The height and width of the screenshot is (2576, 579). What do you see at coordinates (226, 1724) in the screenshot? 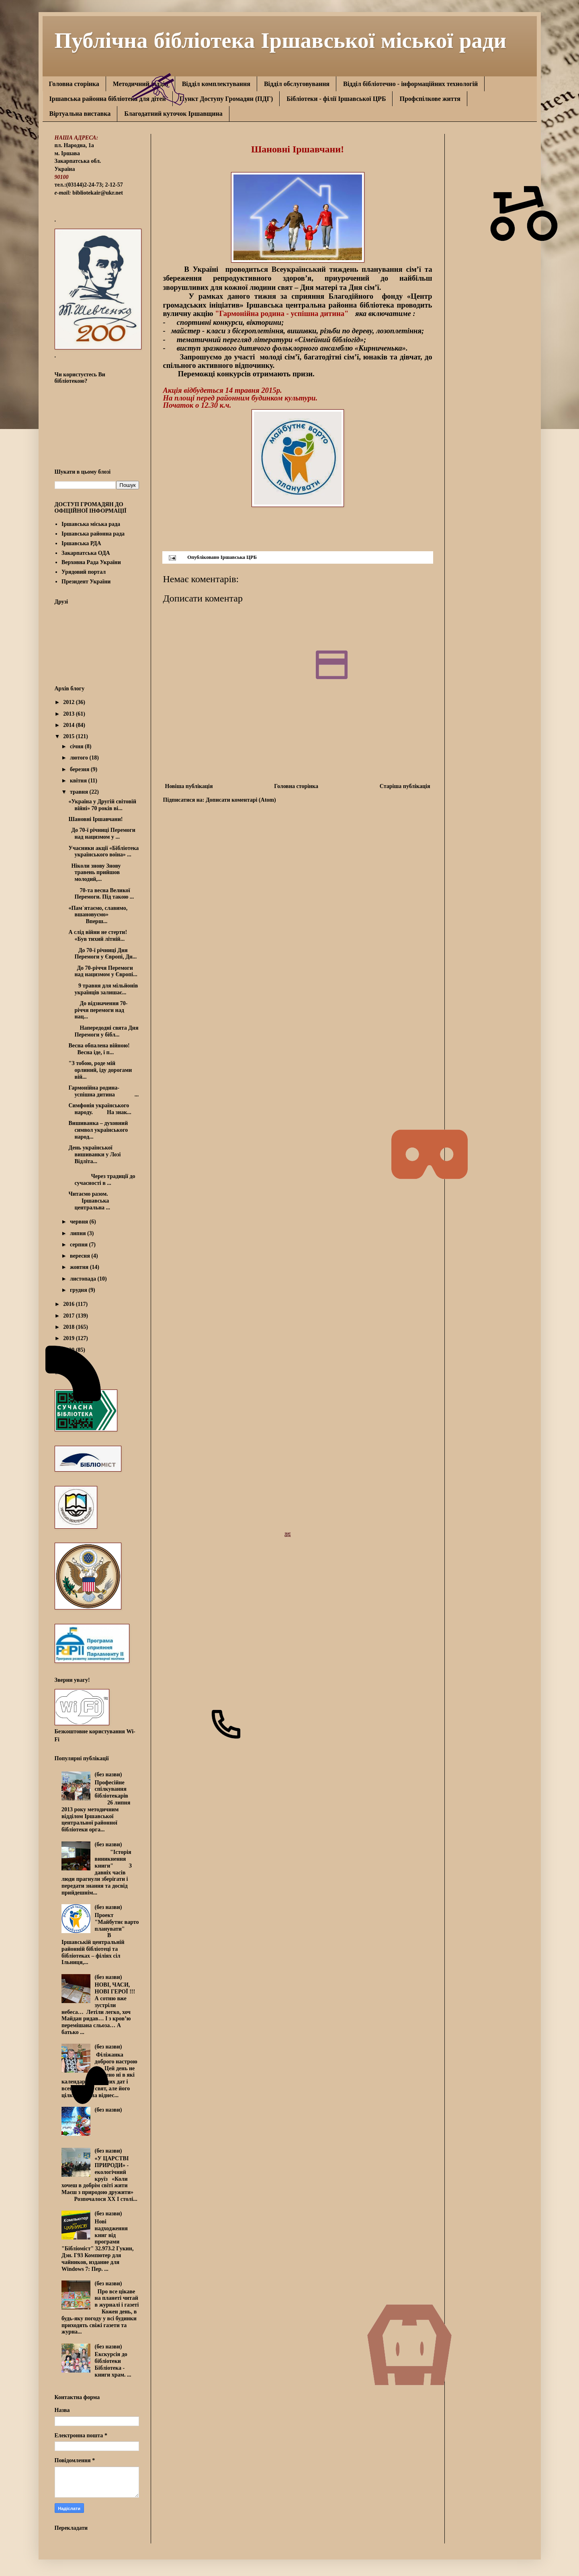
I see `make a phone call` at bounding box center [226, 1724].